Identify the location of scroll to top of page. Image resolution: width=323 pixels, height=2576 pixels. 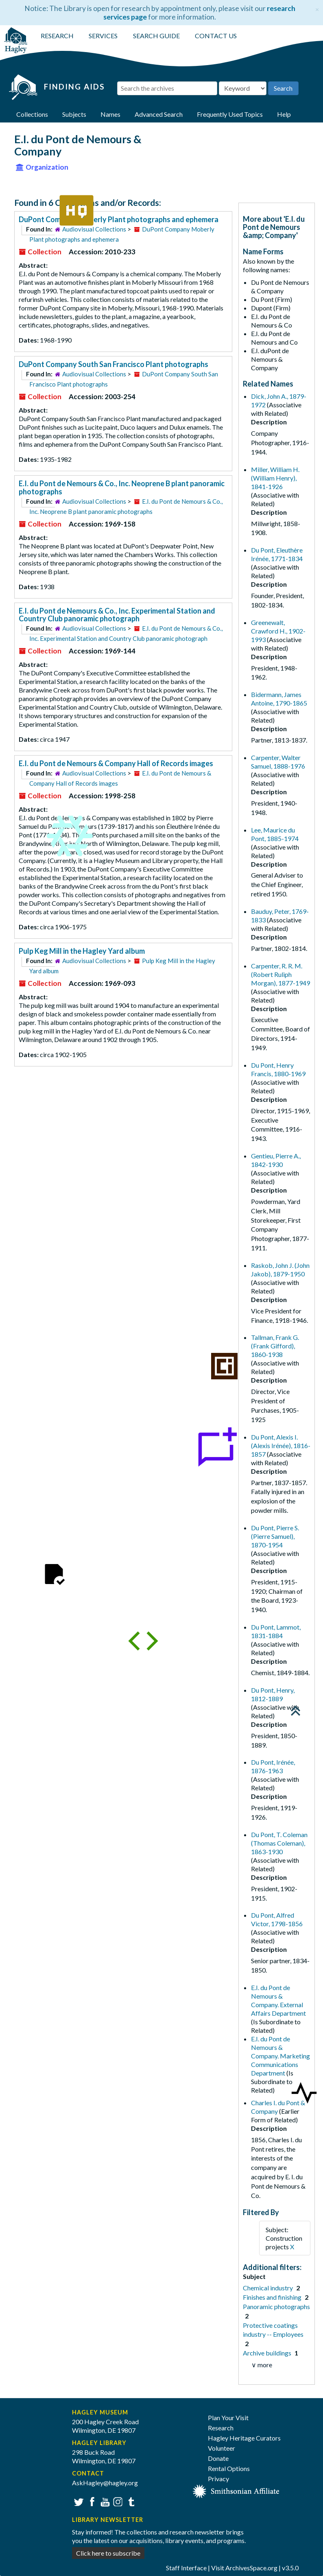
(295, 1711).